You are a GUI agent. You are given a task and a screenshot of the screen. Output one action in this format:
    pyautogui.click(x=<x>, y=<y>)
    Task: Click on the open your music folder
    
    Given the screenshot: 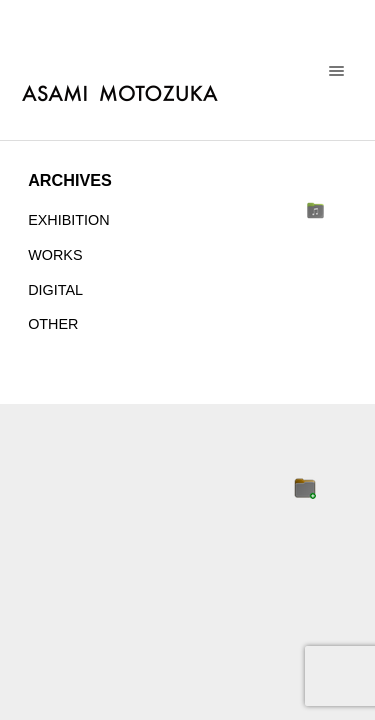 What is the action you would take?
    pyautogui.click(x=315, y=210)
    